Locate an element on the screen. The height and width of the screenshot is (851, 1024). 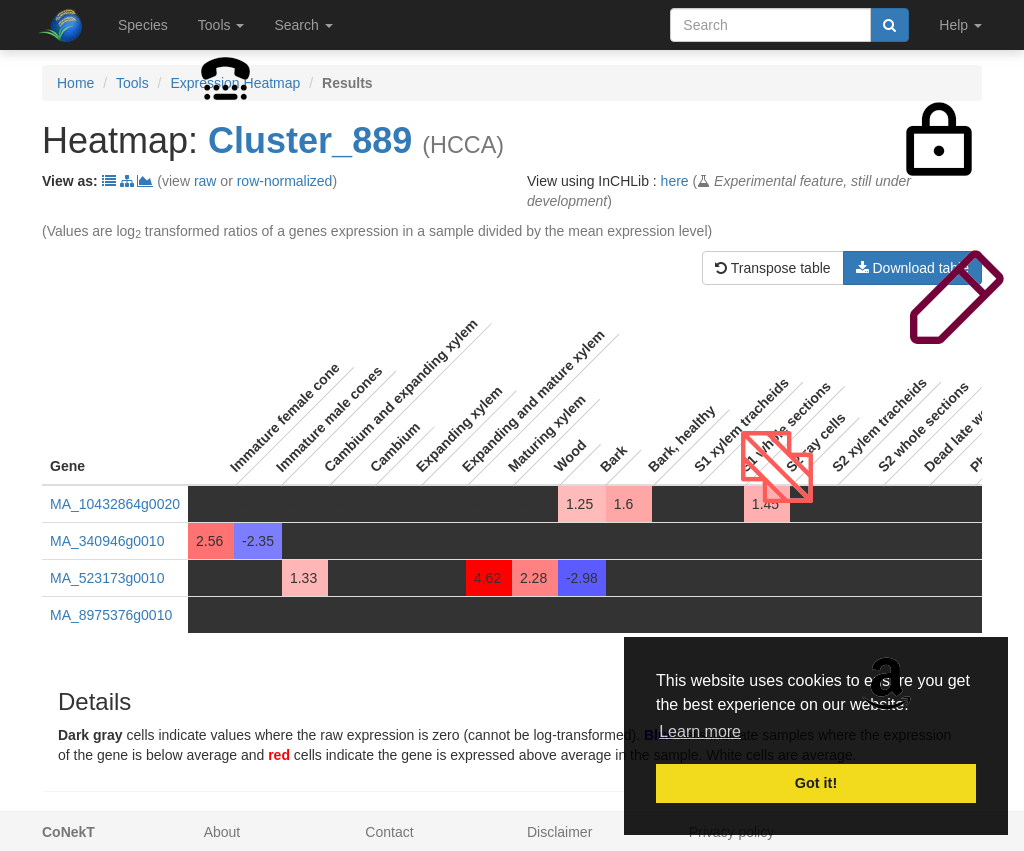
merge or combine selected layers is located at coordinates (777, 467).